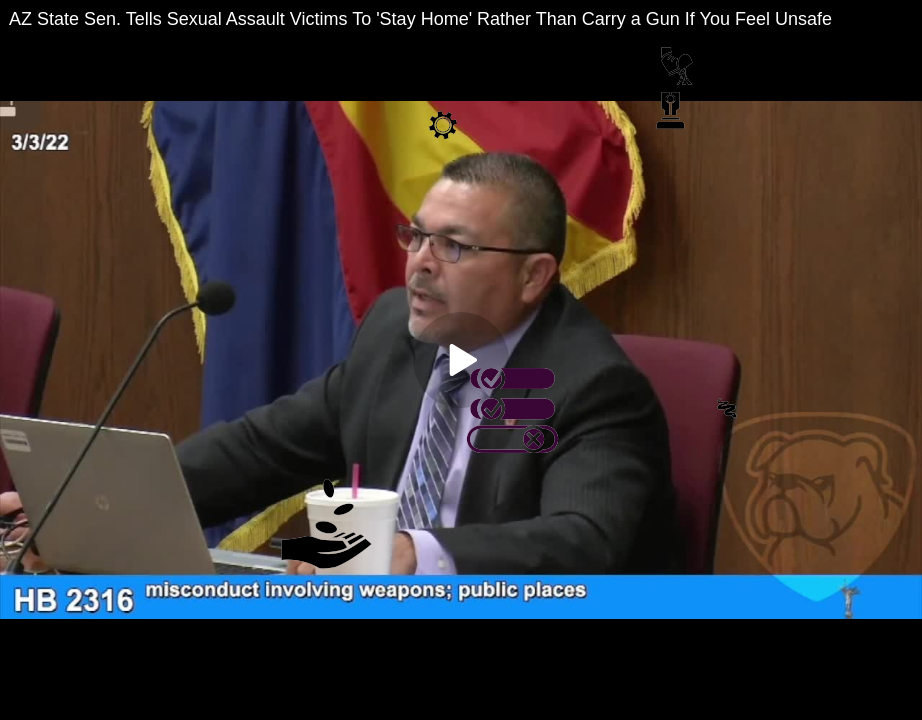 This screenshot has width=922, height=720. What do you see at coordinates (512, 410) in the screenshot?
I see `adjust settings with multiple toggle switches` at bounding box center [512, 410].